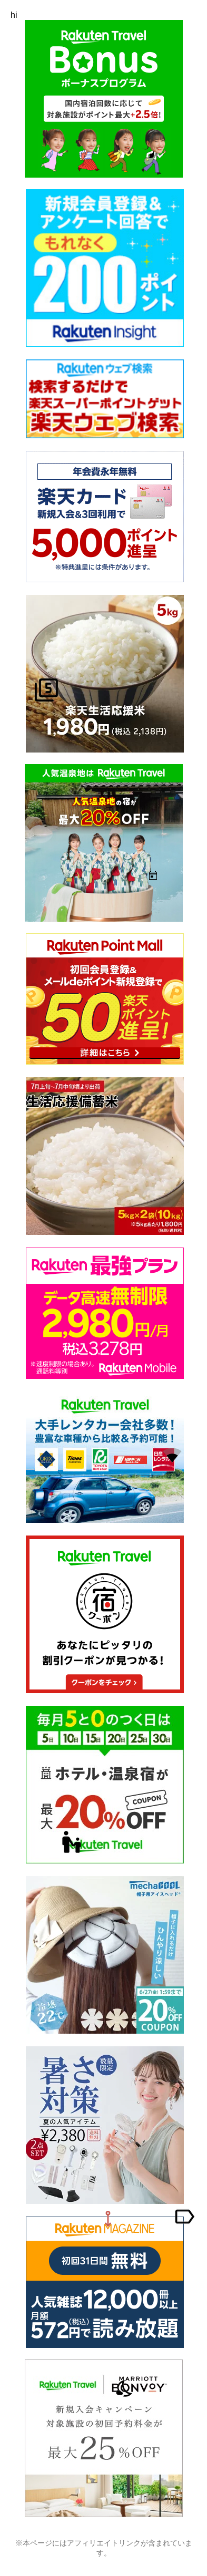  Describe the element at coordinates (153, 875) in the screenshot. I see `view today's date or events` at that location.